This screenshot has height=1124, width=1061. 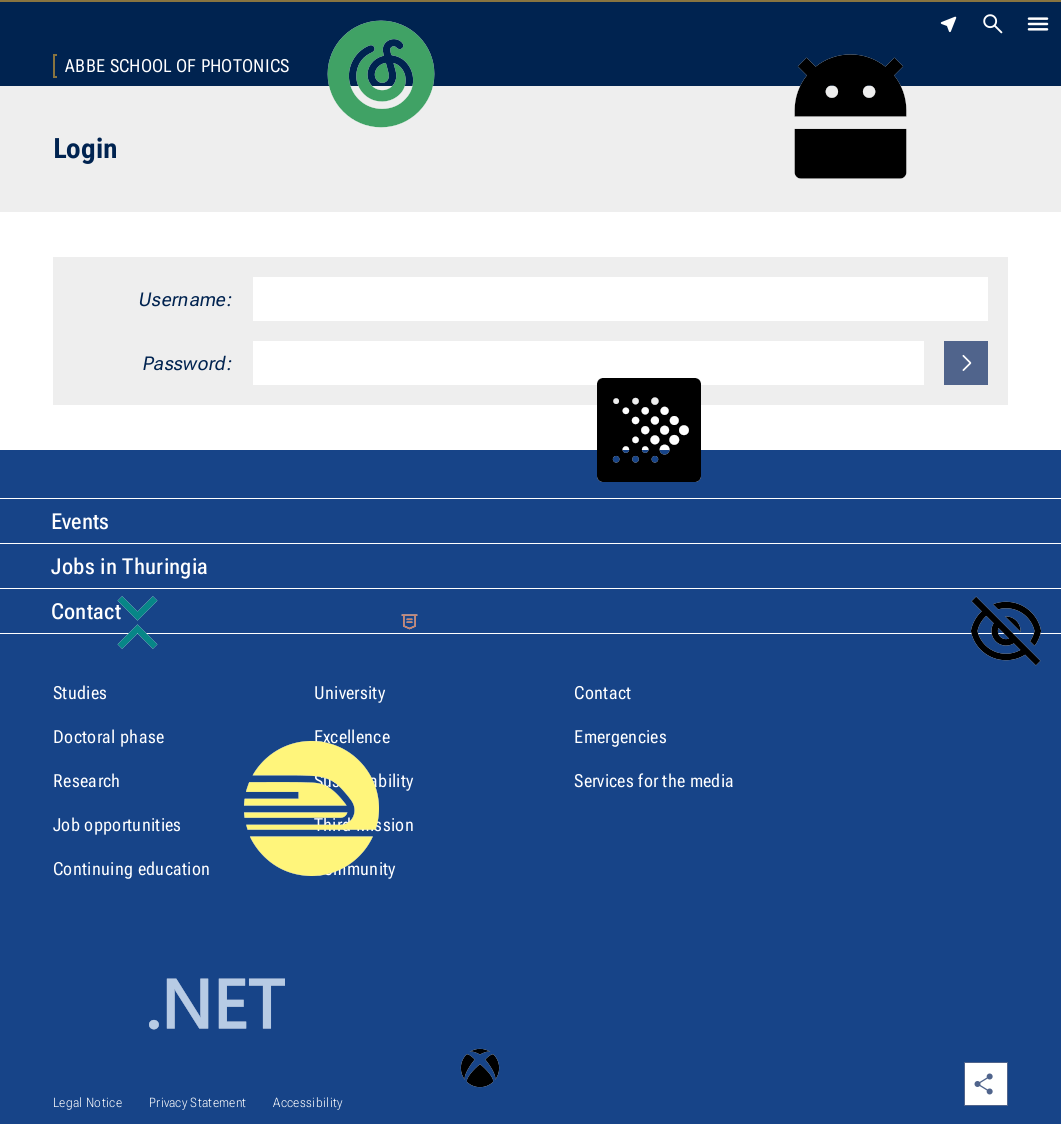 I want to click on view honors or awards badge, so click(x=409, y=621).